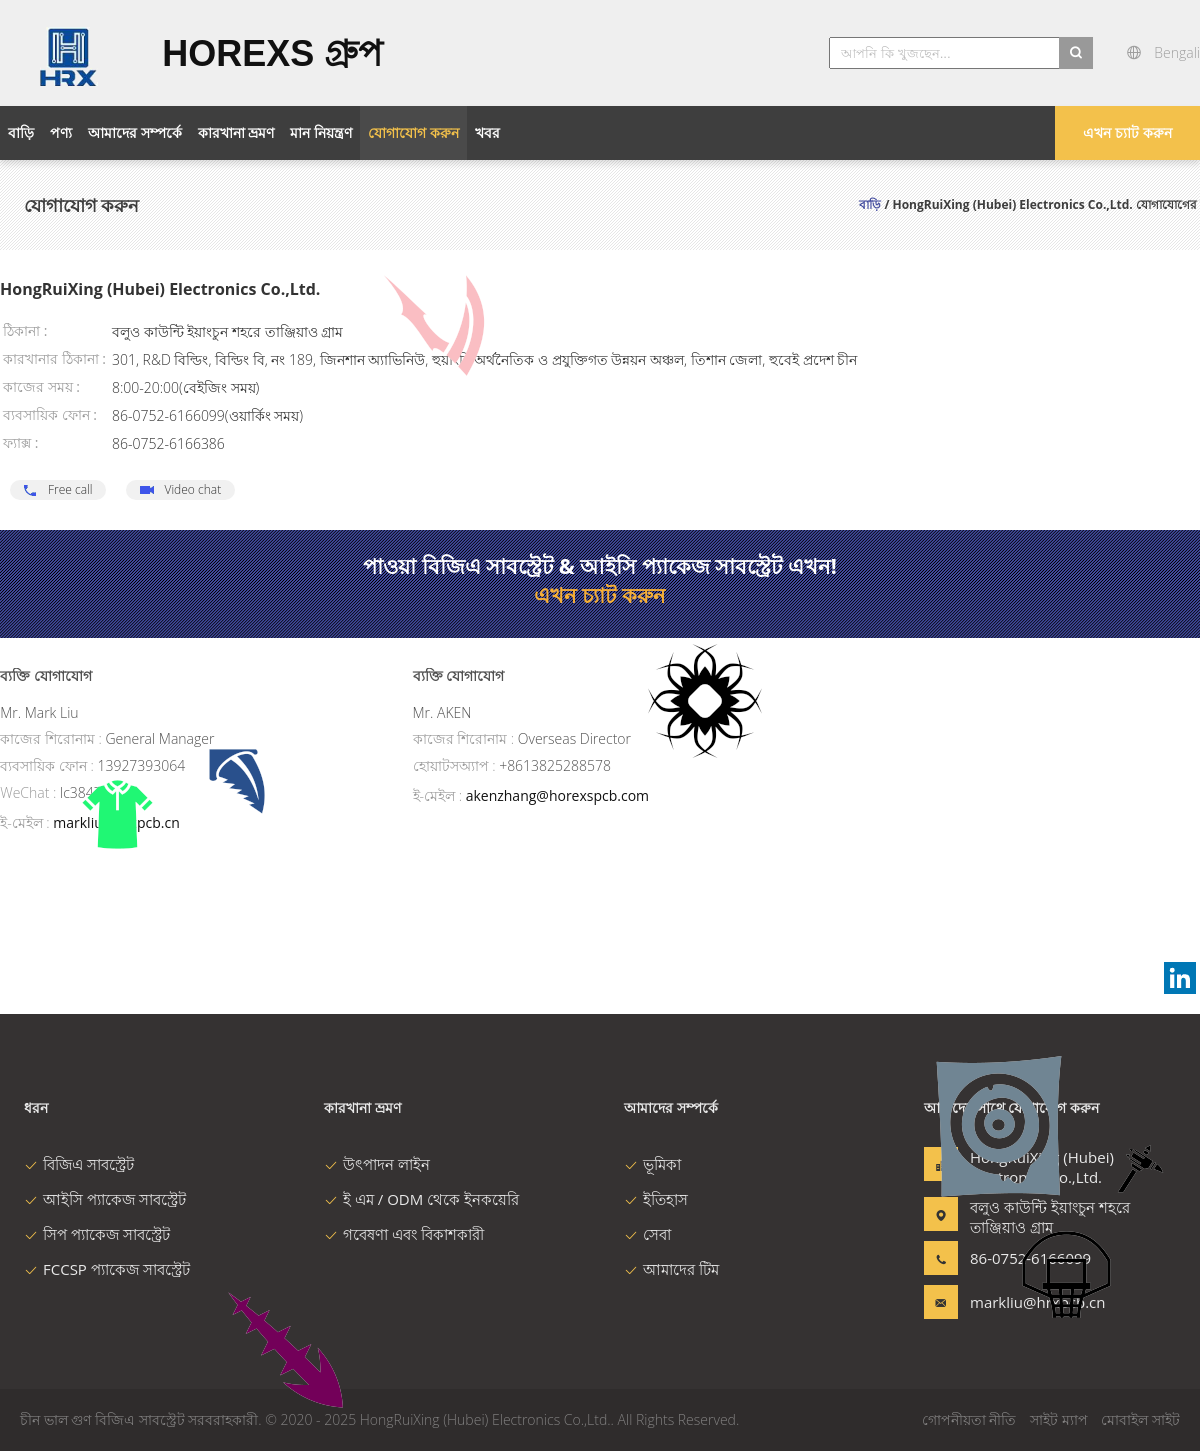 This screenshot has height=1451, width=1200. What do you see at coordinates (705, 701) in the screenshot?
I see `decorative design element or divider` at bounding box center [705, 701].